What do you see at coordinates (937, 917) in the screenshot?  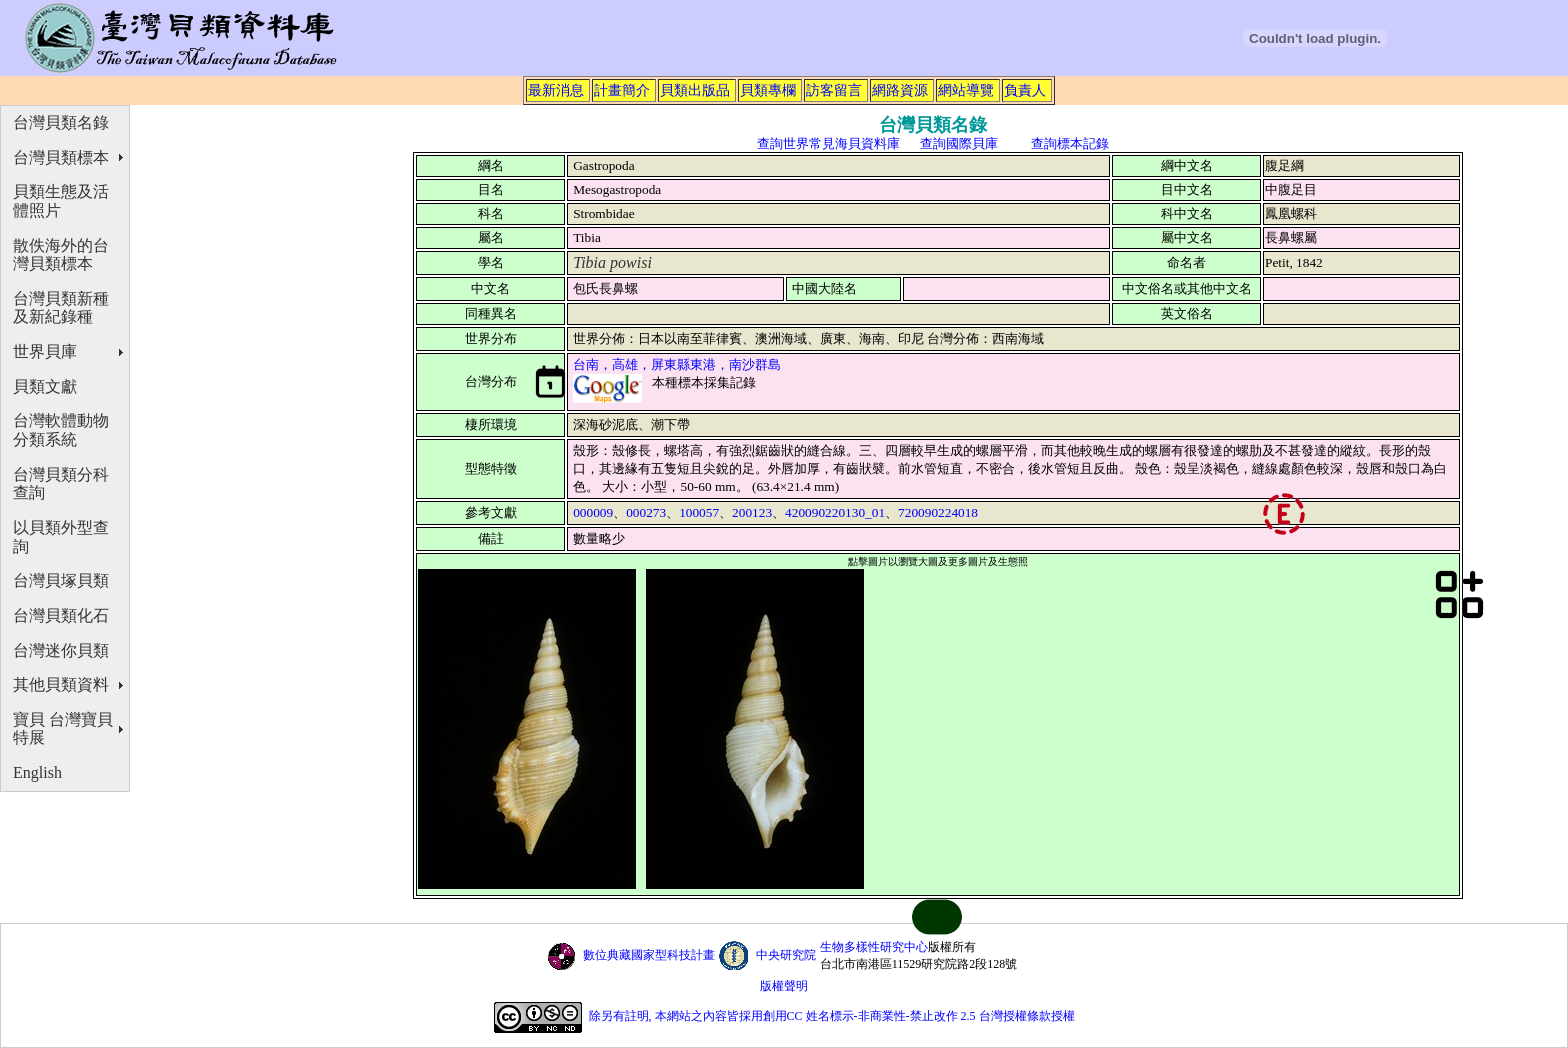 I see `access medication or pharmacy features` at bounding box center [937, 917].